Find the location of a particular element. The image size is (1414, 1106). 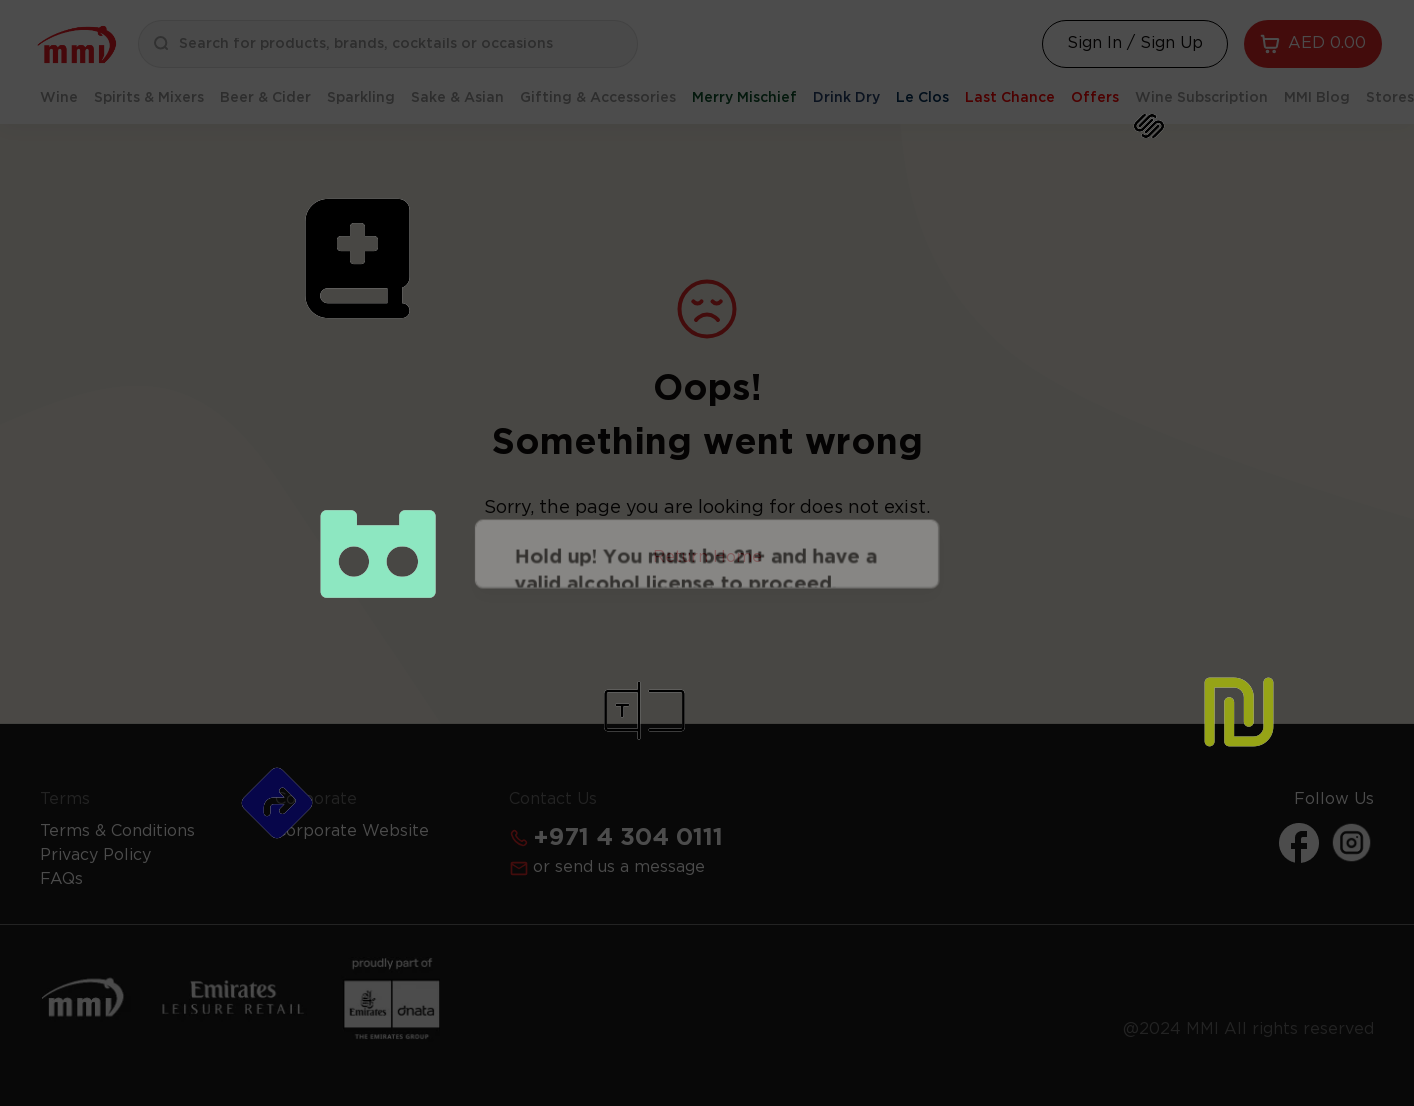

simplybuilt brand logo is located at coordinates (378, 554).